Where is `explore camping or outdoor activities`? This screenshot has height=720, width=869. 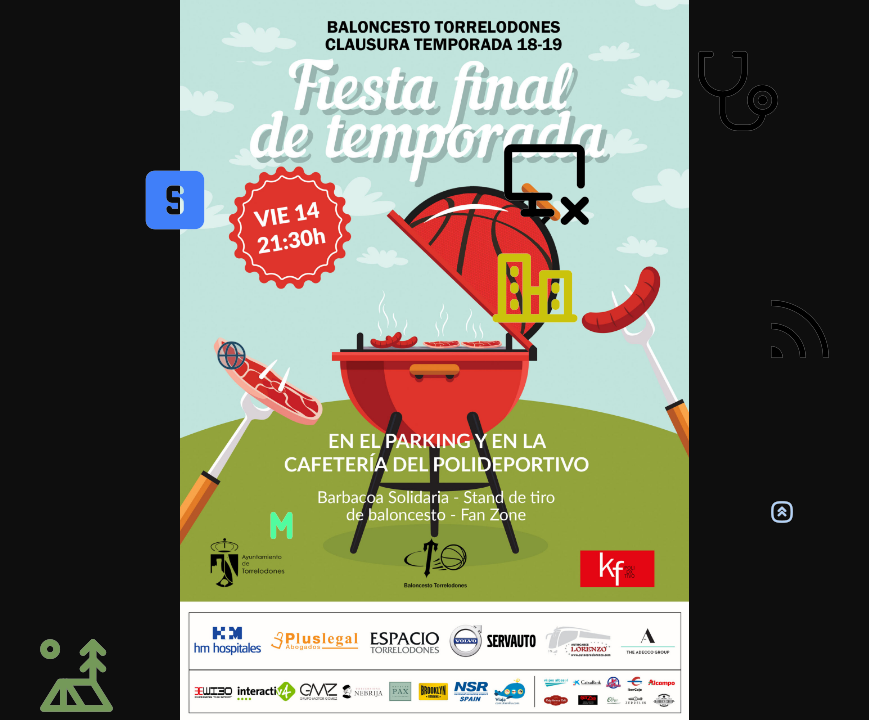
explore camping or outdoor activities is located at coordinates (76, 675).